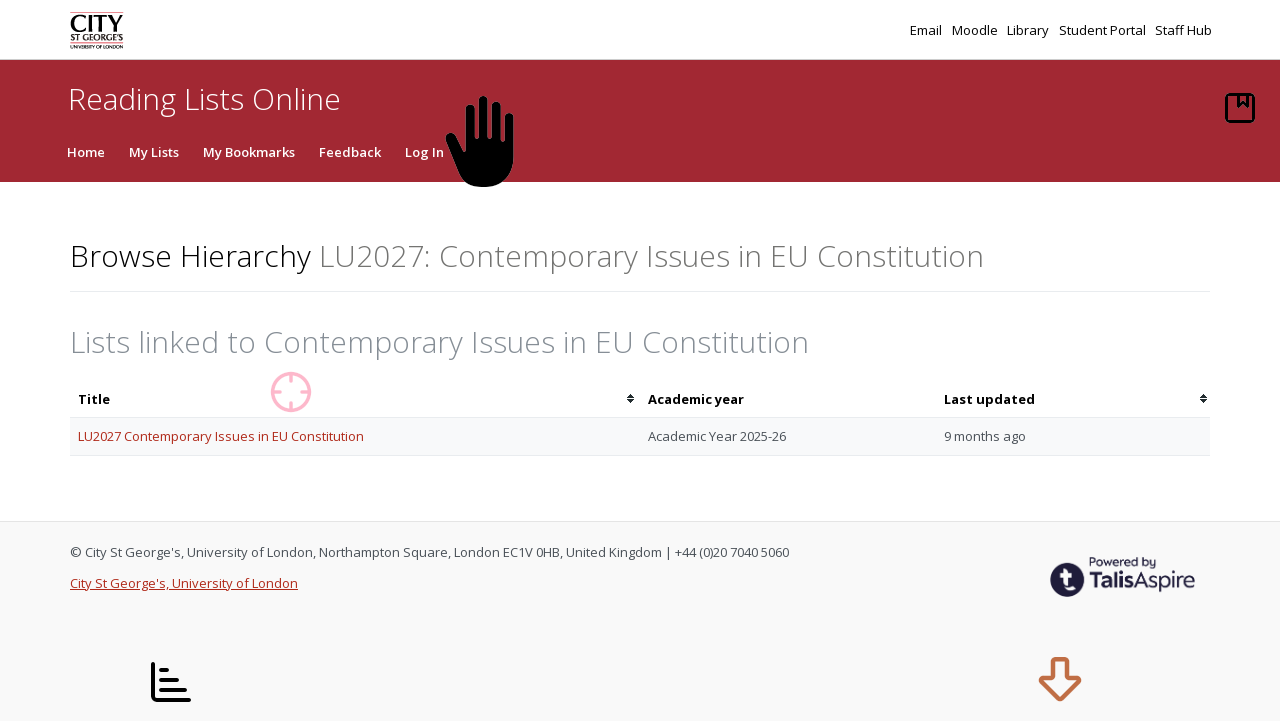 The image size is (1280, 721). What do you see at coordinates (171, 682) in the screenshot?
I see `view growth analytics or statistics` at bounding box center [171, 682].